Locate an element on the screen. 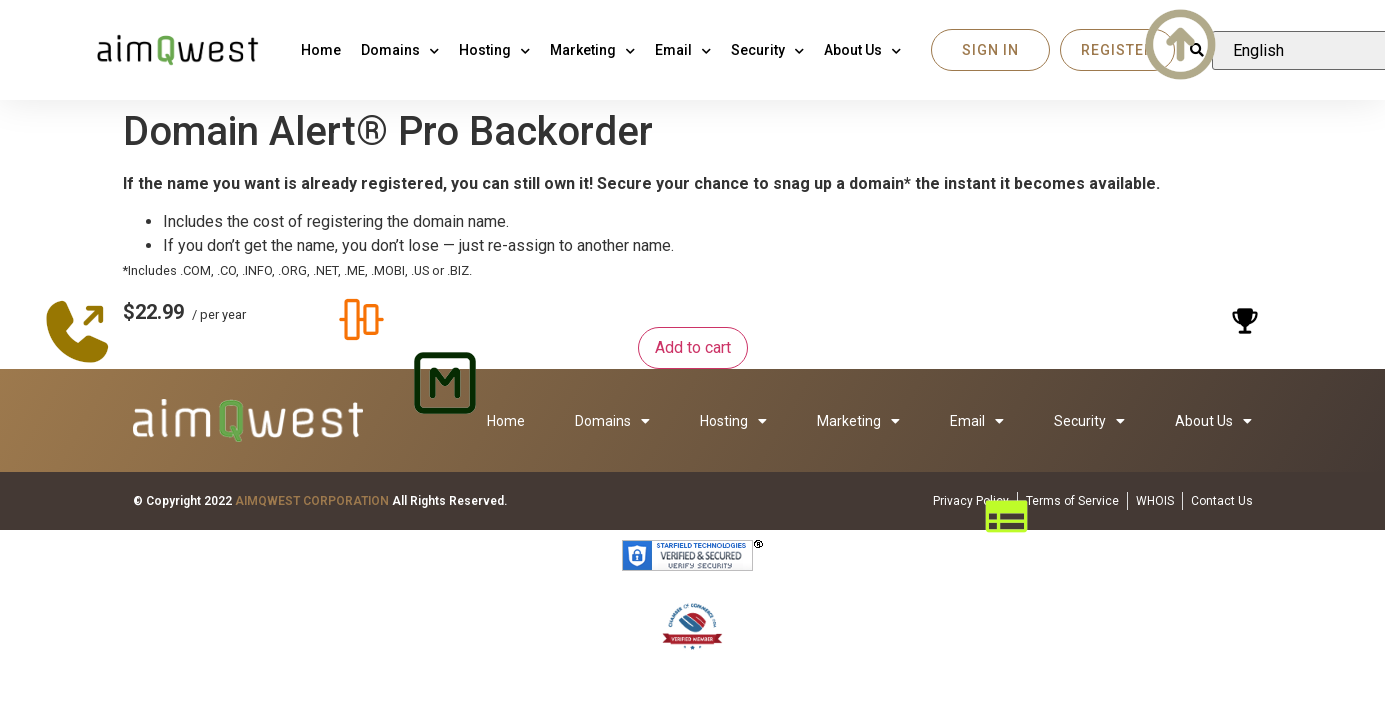  align selected objects to vertical center is located at coordinates (361, 319).